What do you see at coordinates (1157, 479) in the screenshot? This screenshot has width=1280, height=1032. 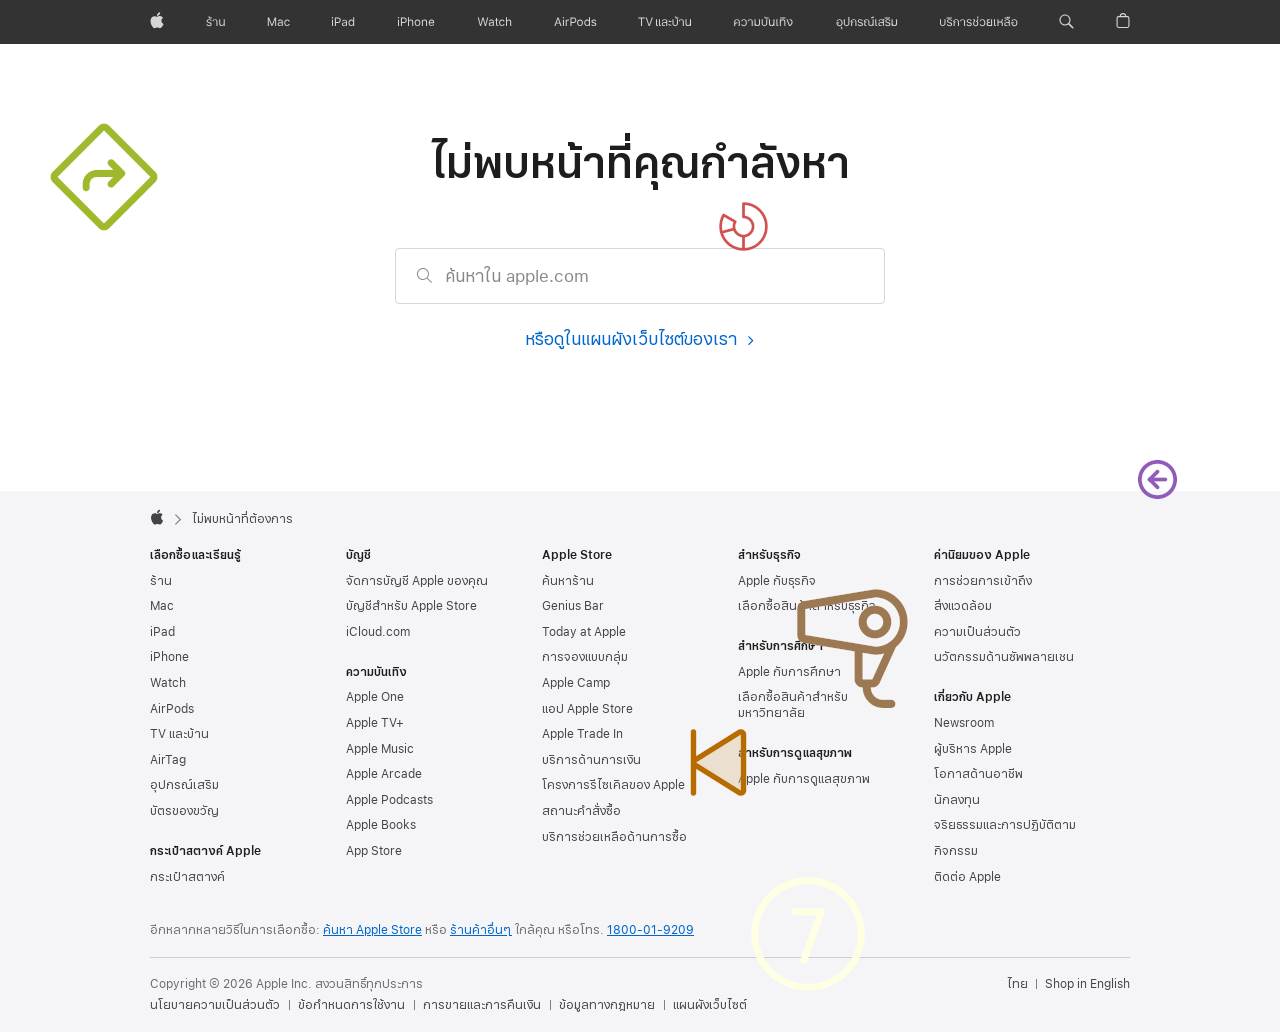 I see `go back to the previous screen` at bounding box center [1157, 479].